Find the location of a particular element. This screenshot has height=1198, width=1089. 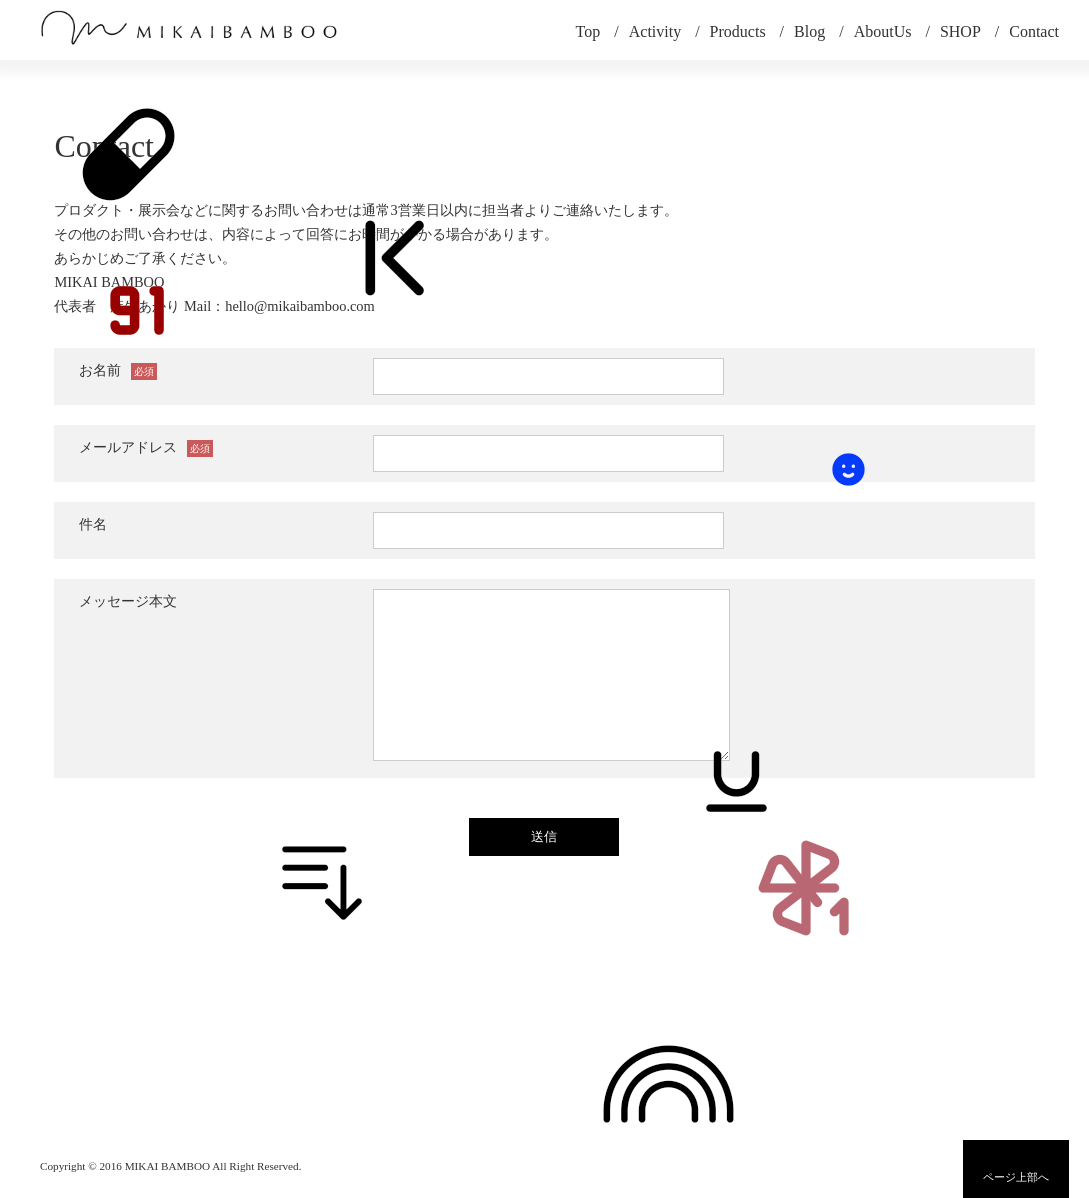

indicates pride or LGBTQ+ related content is located at coordinates (668, 1088).